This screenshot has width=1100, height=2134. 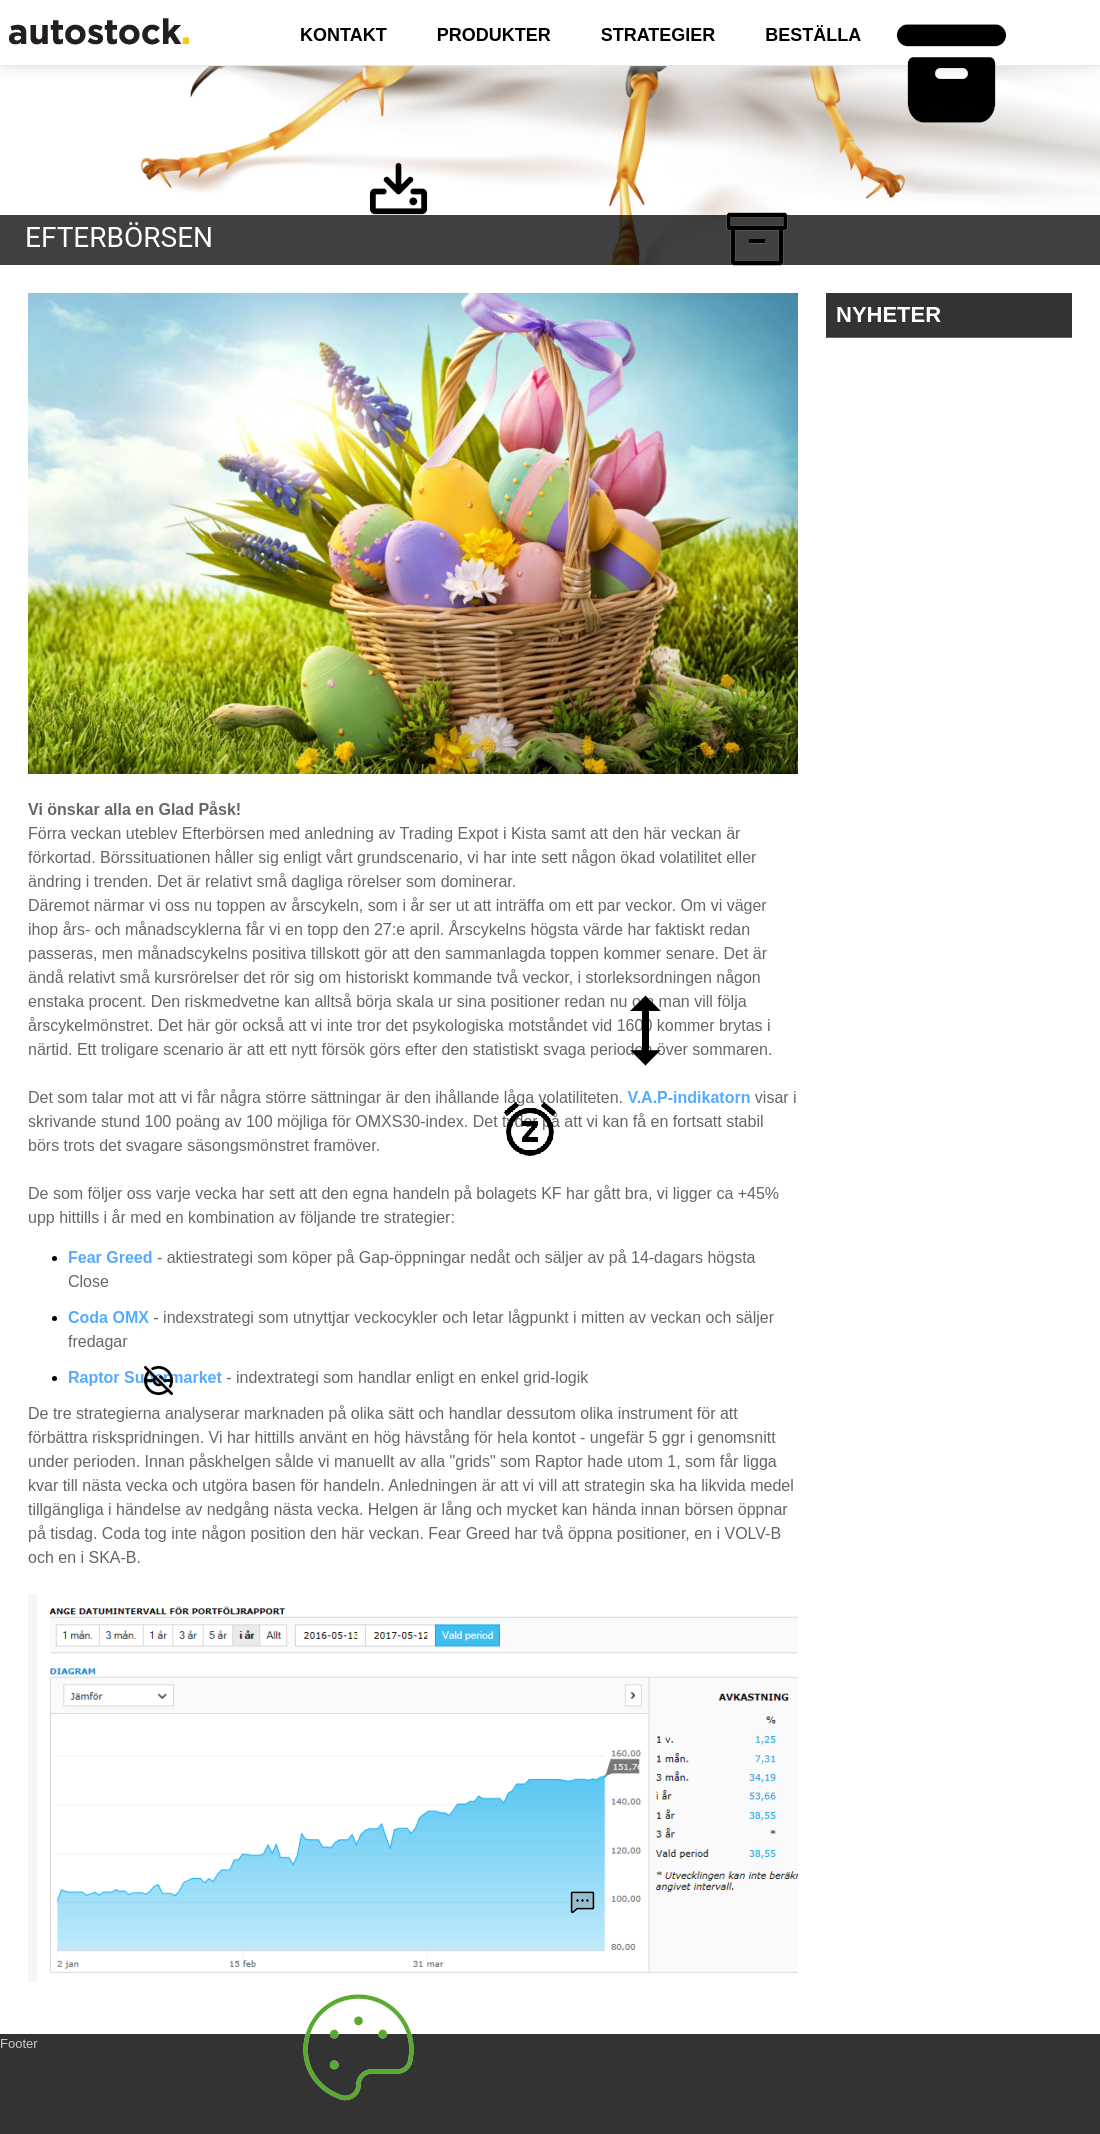 I want to click on open chat or messaging, so click(x=582, y=1900).